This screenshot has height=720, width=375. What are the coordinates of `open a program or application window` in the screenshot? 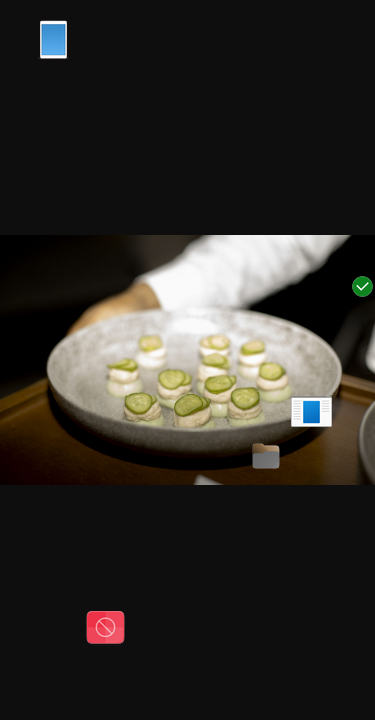 It's located at (311, 411).